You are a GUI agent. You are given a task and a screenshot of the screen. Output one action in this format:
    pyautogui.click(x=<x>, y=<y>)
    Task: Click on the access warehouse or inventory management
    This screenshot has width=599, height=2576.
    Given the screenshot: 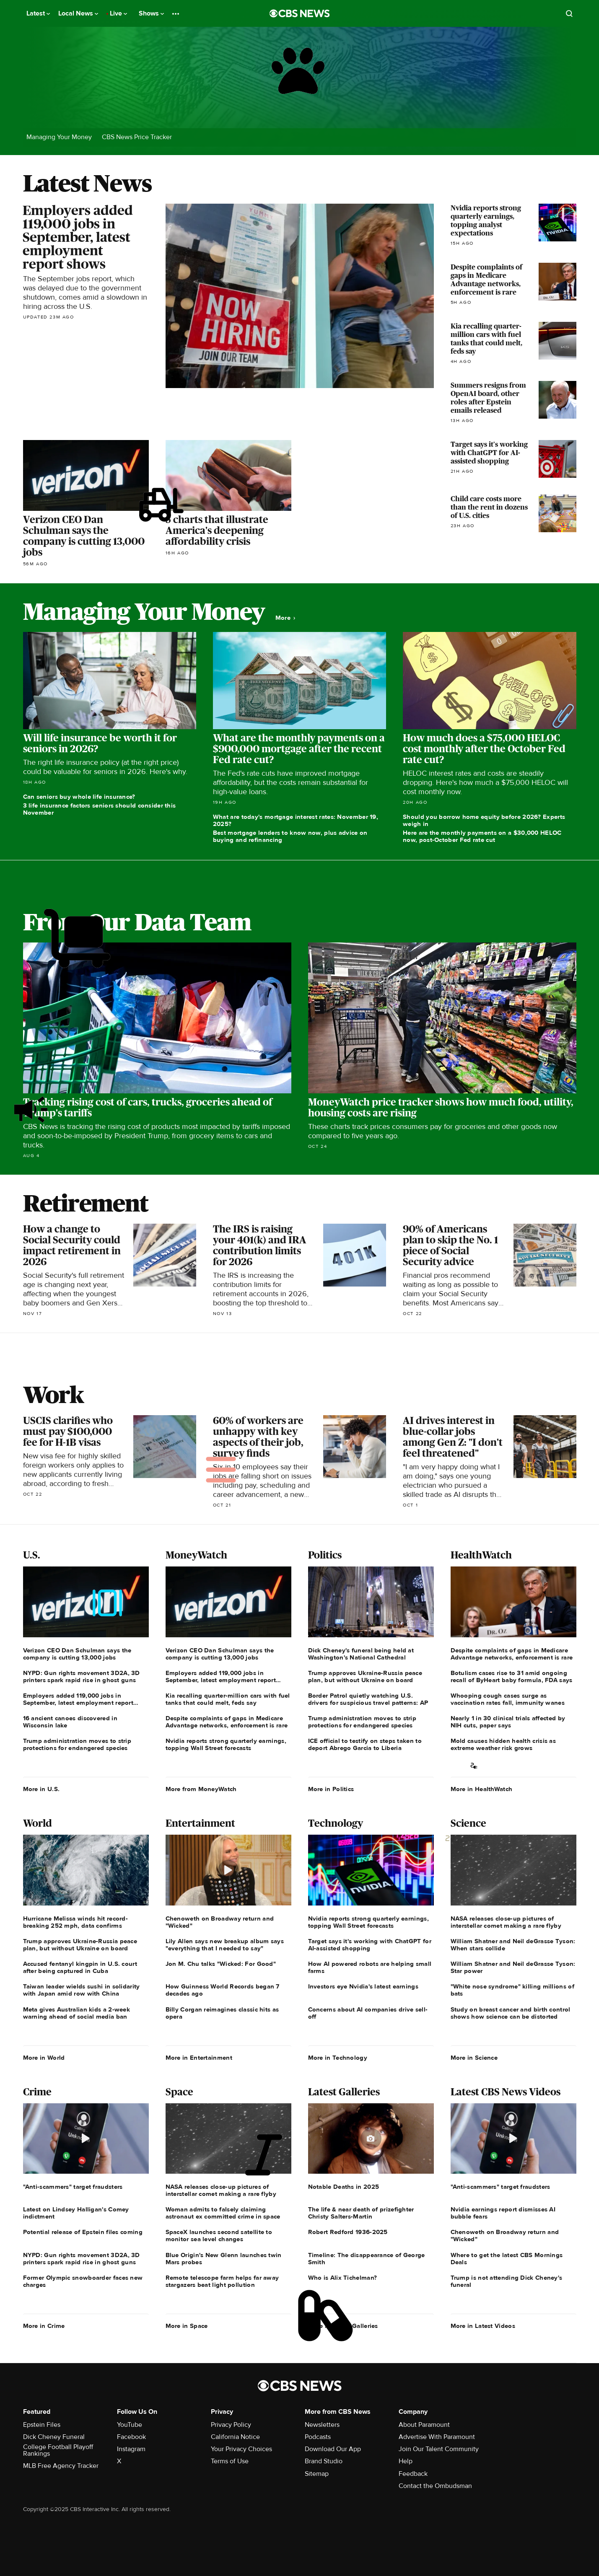 What is the action you would take?
    pyautogui.click(x=160, y=505)
    